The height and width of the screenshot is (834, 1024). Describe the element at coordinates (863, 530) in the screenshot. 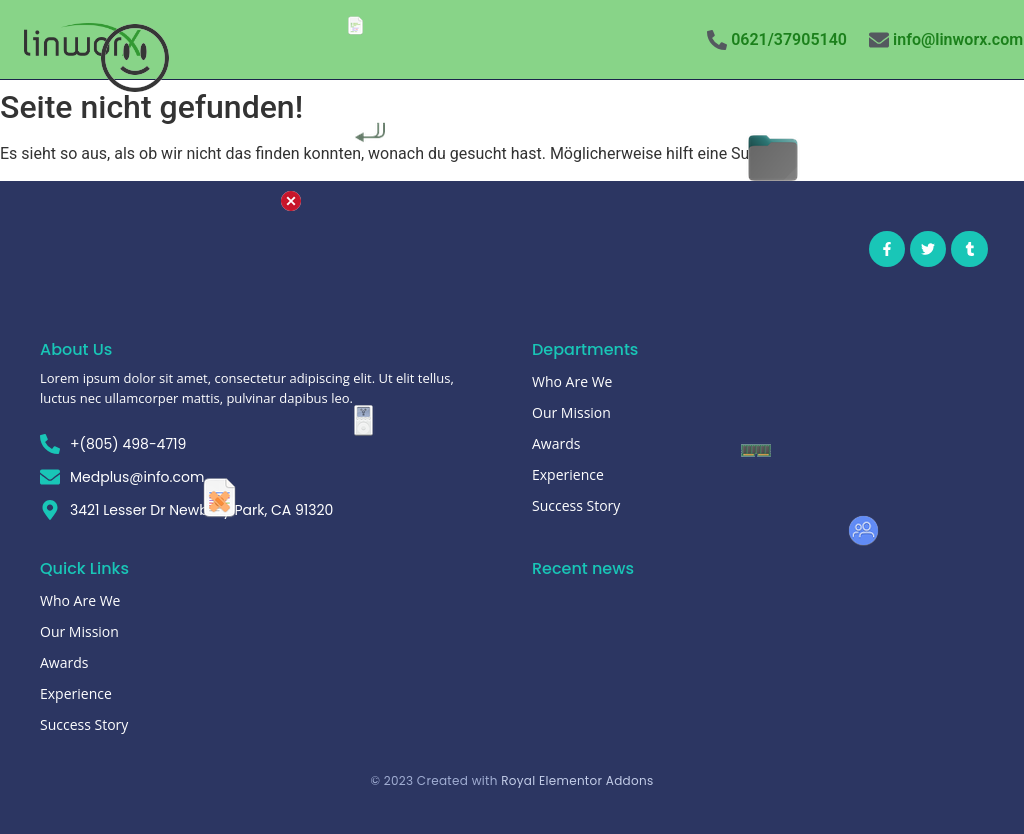

I see `manage user accounts and groups` at that location.